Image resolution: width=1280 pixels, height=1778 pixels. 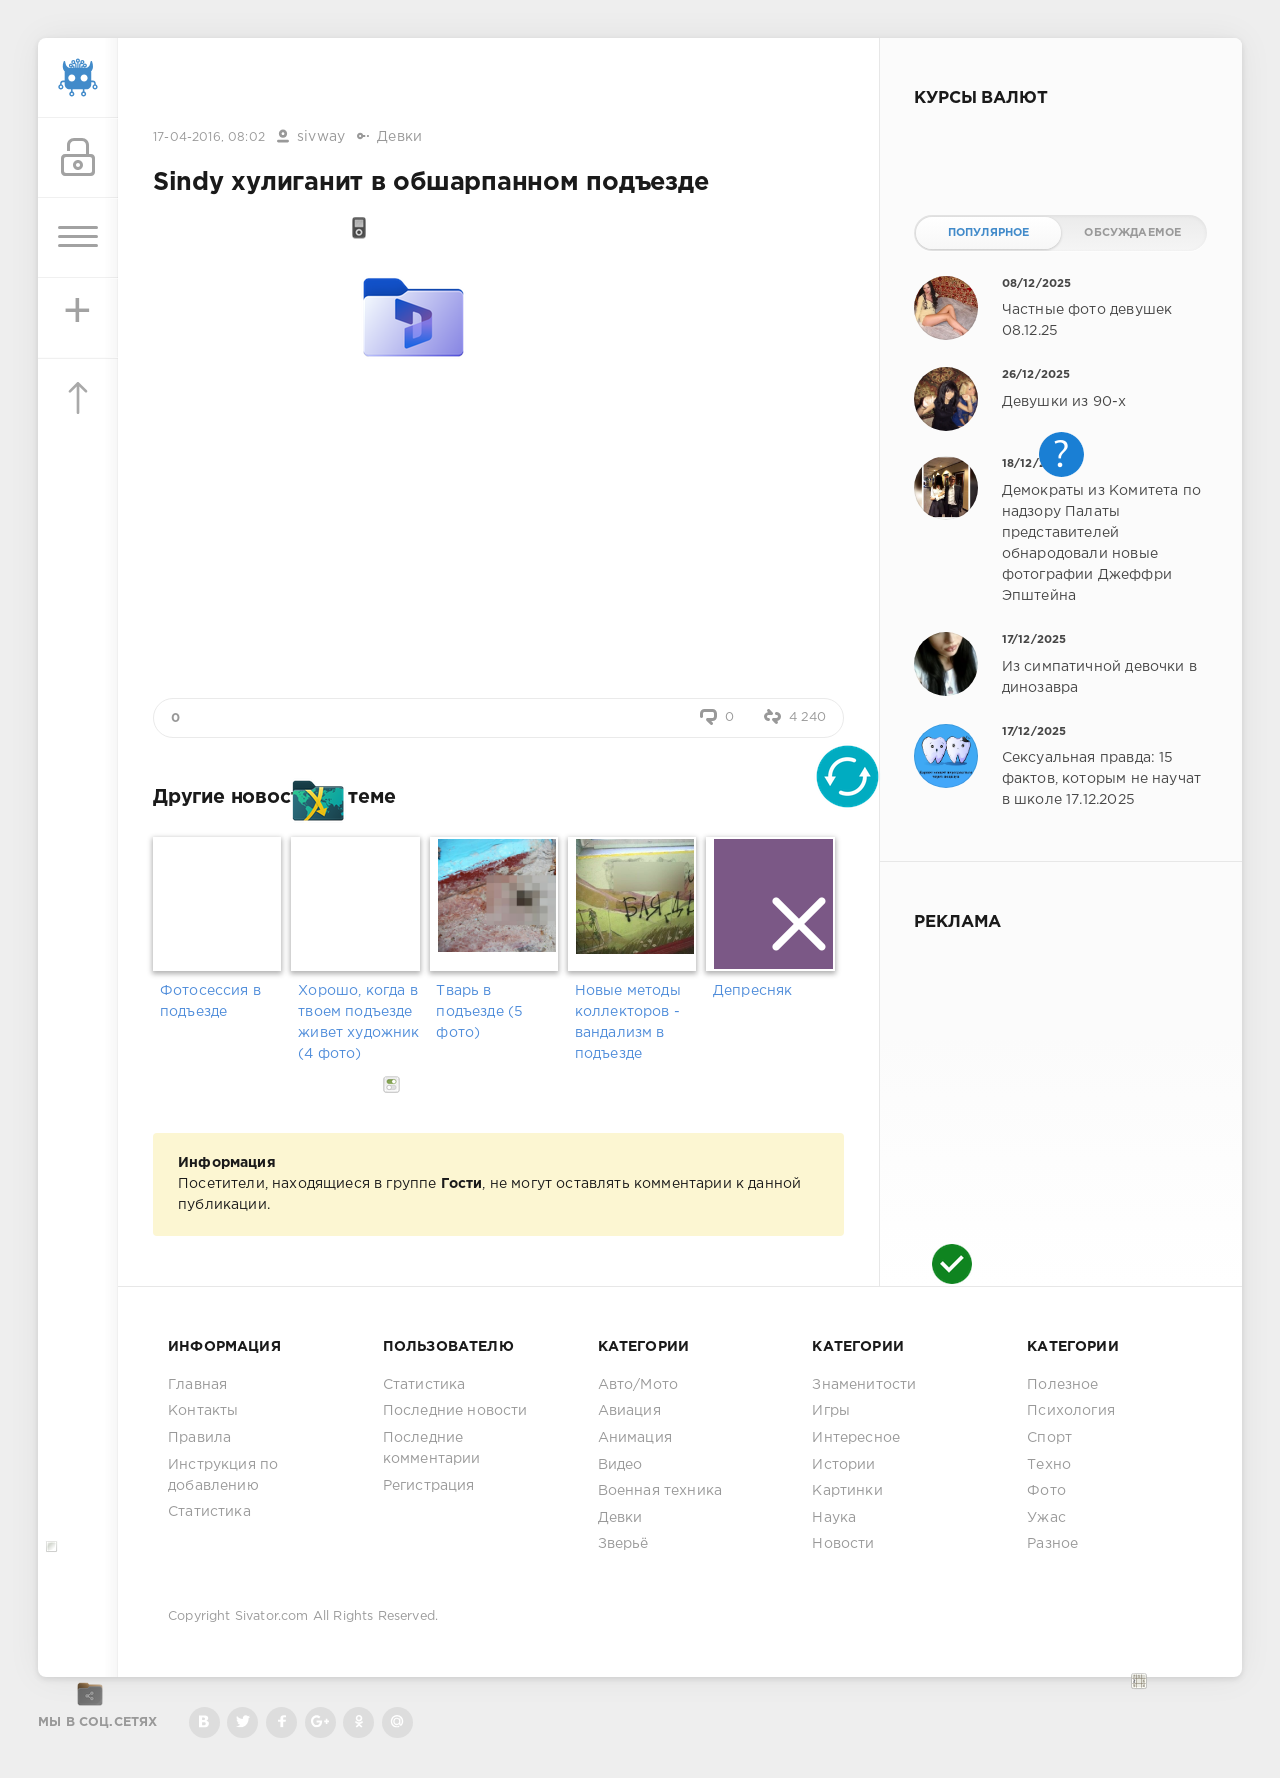 What do you see at coordinates (413, 320) in the screenshot?
I see `open microsoft dynamics 365 for phones folder` at bounding box center [413, 320].